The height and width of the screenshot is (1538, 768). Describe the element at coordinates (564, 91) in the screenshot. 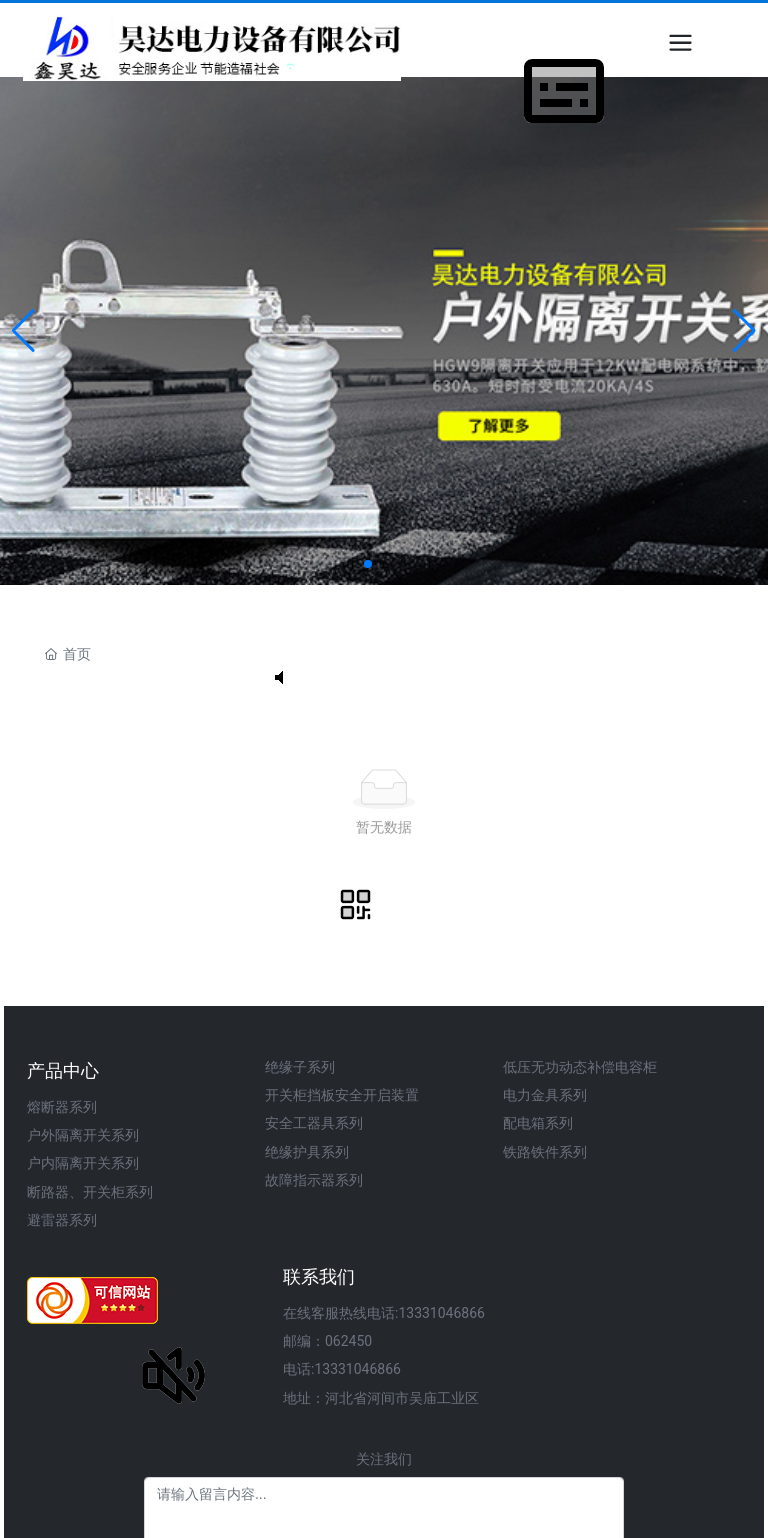

I see `toggle subtitles or closed captions on/off` at that location.